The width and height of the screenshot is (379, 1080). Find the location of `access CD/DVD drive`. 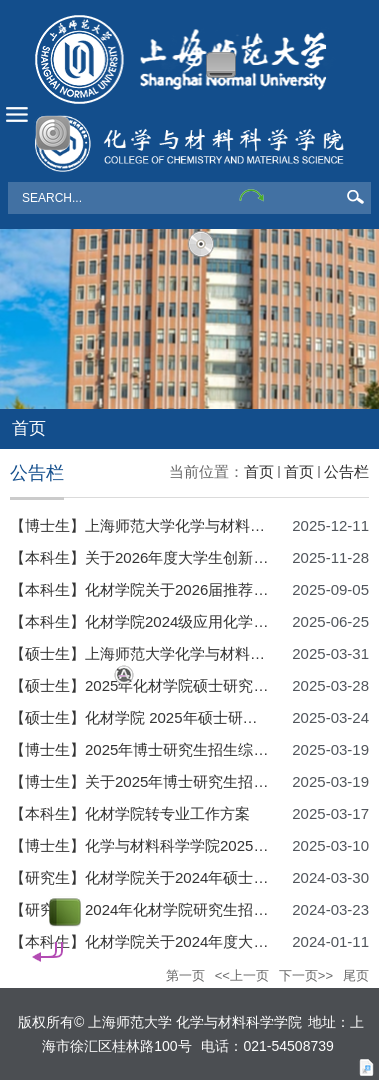

access CD/DVD drive is located at coordinates (201, 244).